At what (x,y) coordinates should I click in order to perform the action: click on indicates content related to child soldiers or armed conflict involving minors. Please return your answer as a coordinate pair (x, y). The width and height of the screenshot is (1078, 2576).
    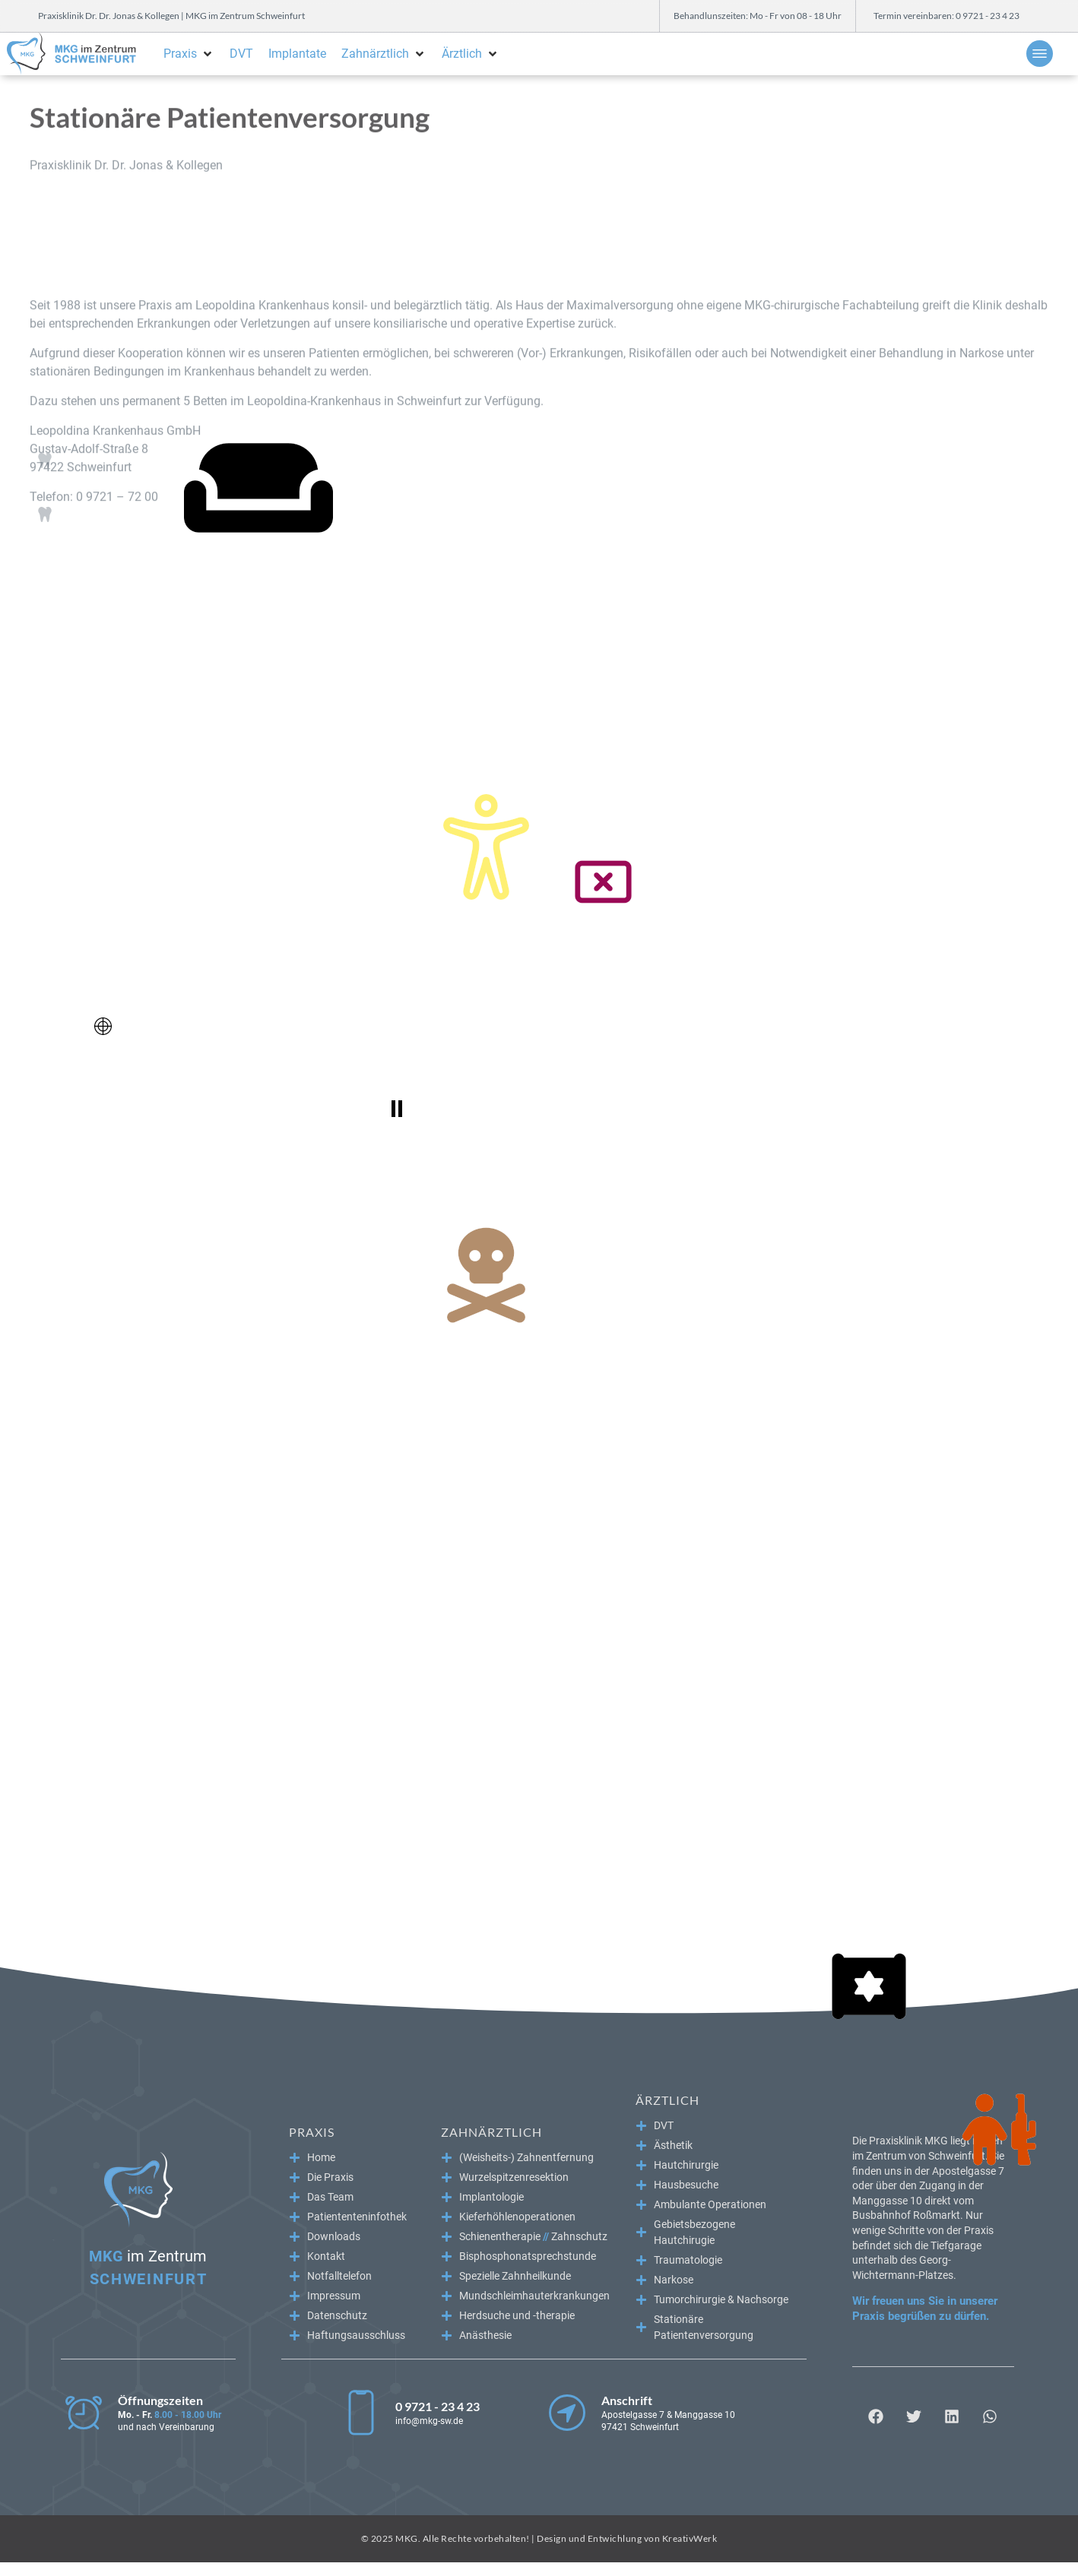
    Looking at the image, I should click on (1000, 2129).